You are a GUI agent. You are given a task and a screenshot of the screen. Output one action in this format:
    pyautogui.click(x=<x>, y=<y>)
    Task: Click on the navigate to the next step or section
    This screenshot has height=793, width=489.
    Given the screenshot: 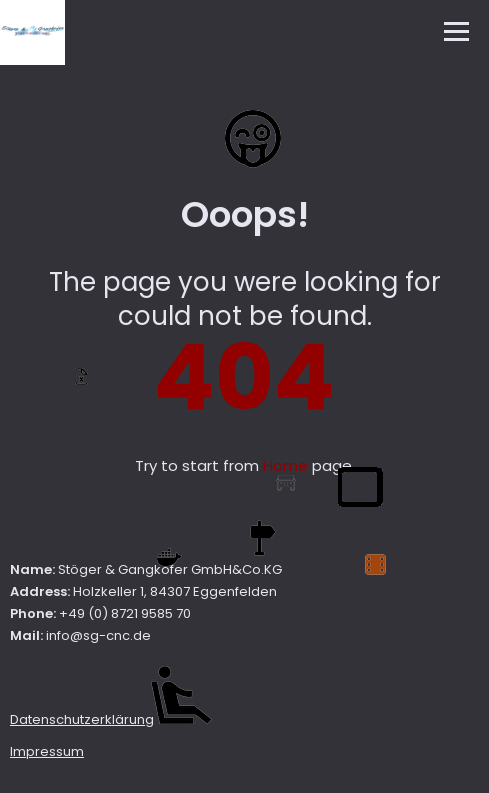 What is the action you would take?
    pyautogui.click(x=263, y=538)
    